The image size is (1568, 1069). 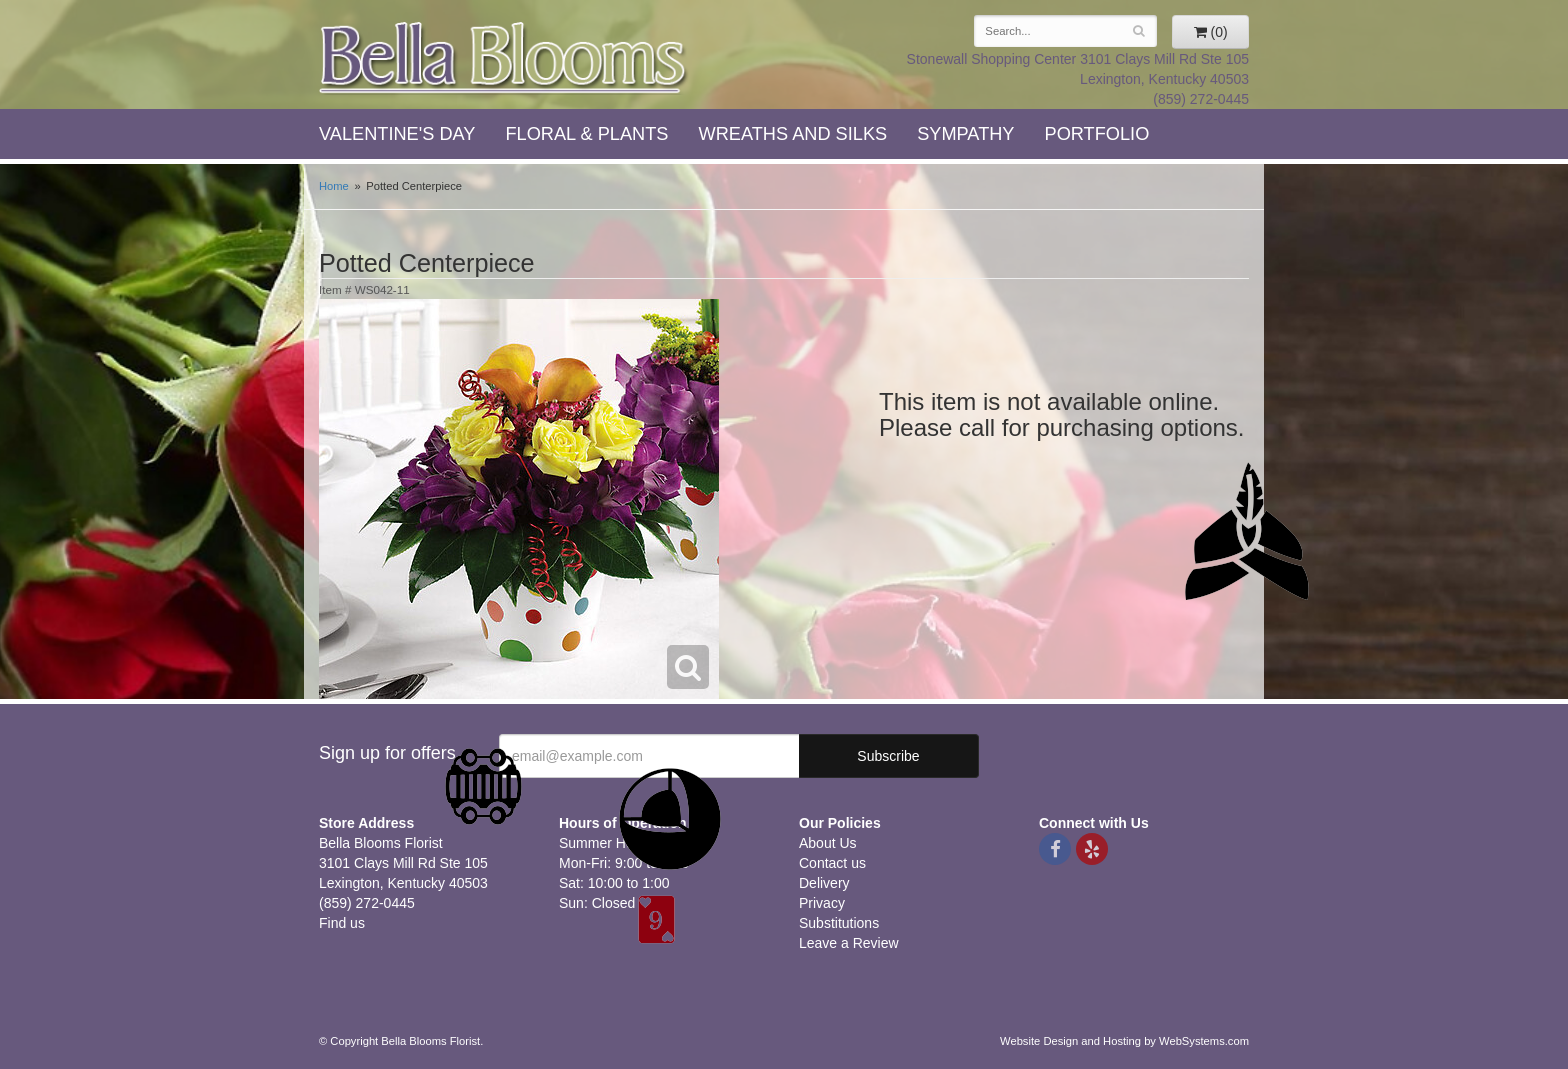 I want to click on nine of hearts playing card, so click(x=656, y=919).